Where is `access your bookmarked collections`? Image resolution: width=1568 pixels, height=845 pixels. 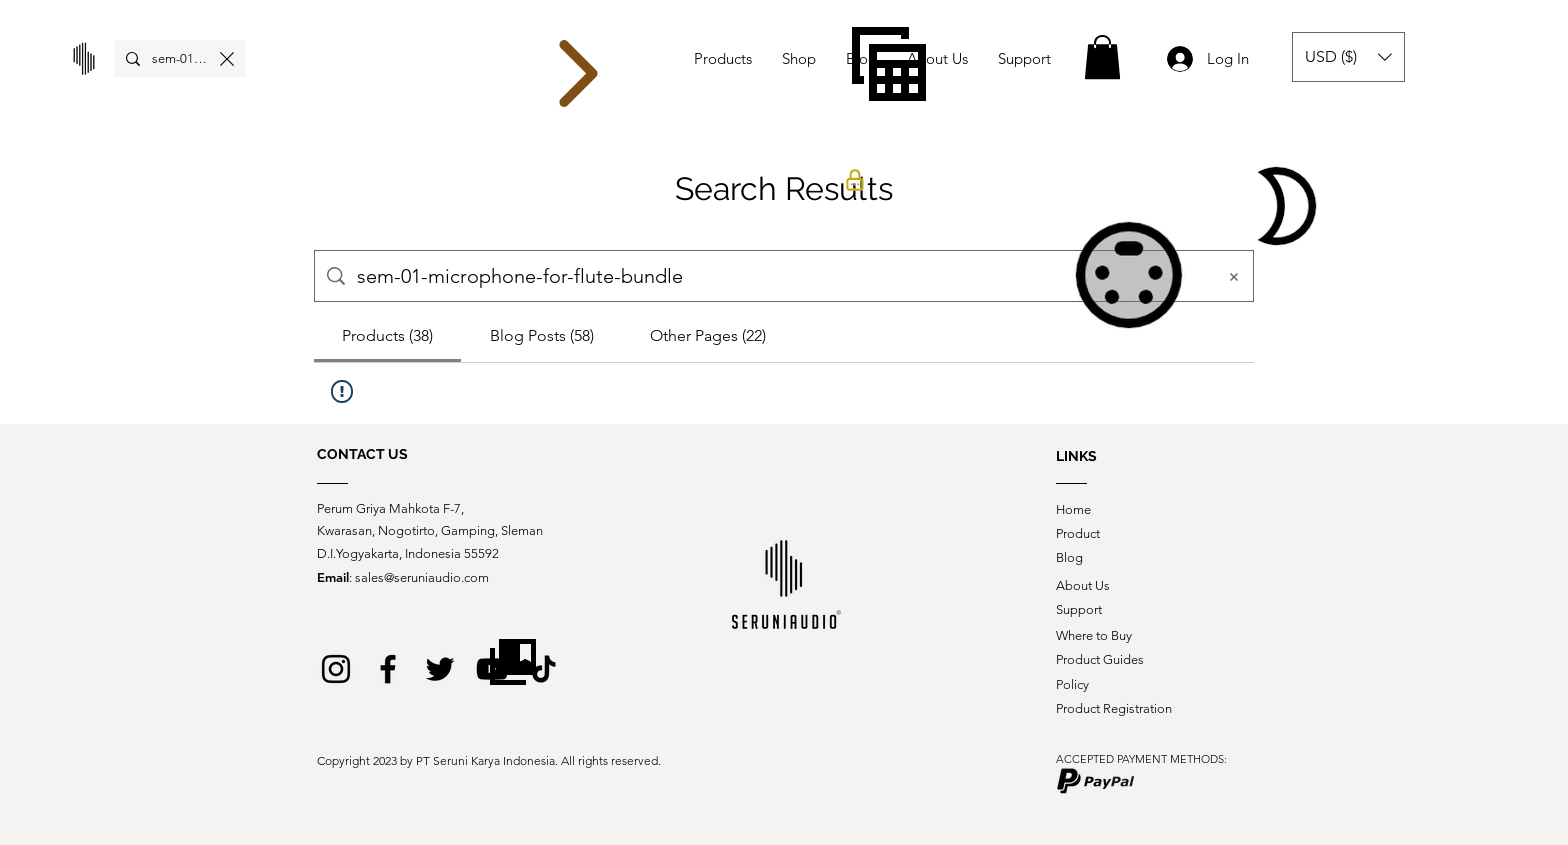
access your bookmarked collections is located at coordinates (513, 662).